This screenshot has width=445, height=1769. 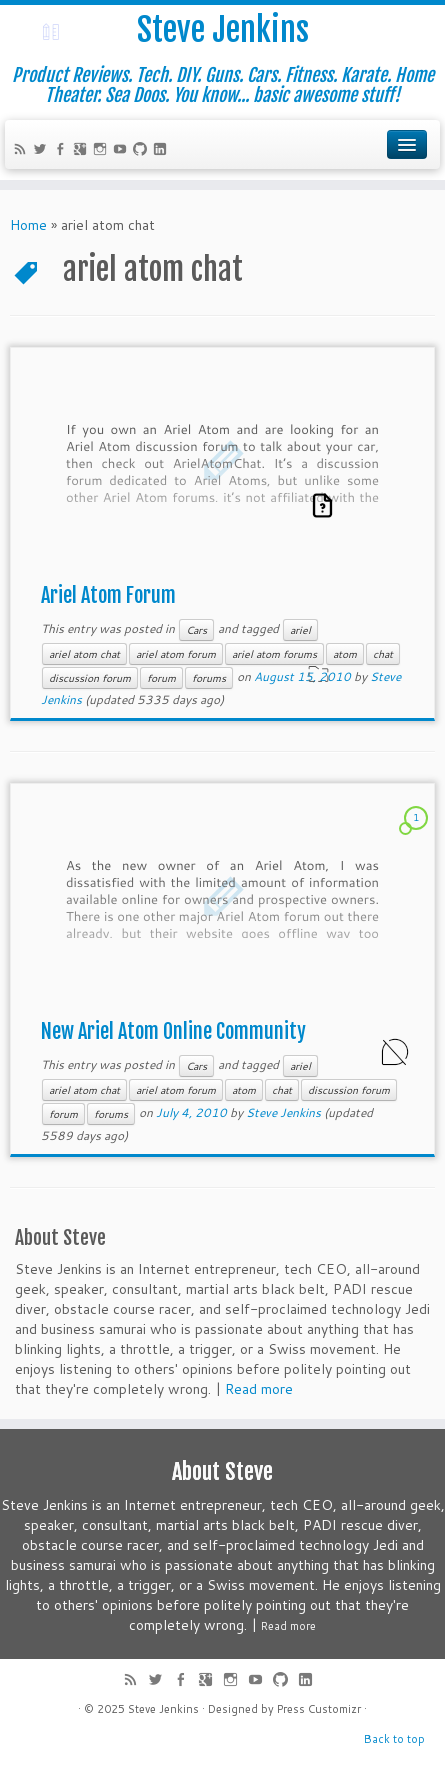 What do you see at coordinates (322, 505) in the screenshot?
I see `unknown or unrecognized file type` at bounding box center [322, 505].